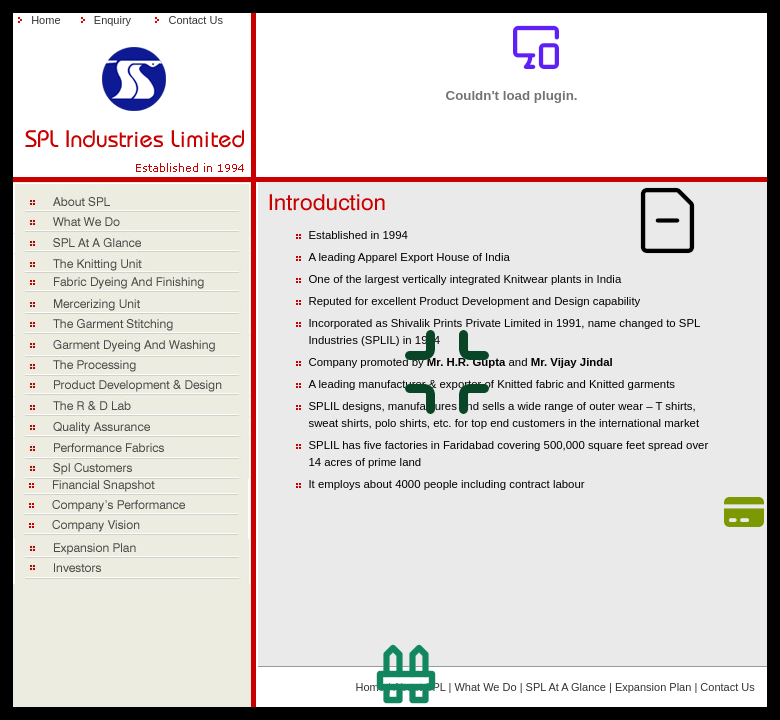  What do you see at coordinates (744, 512) in the screenshot?
I see `manage your payment methods` at bounding box center [744, 512].